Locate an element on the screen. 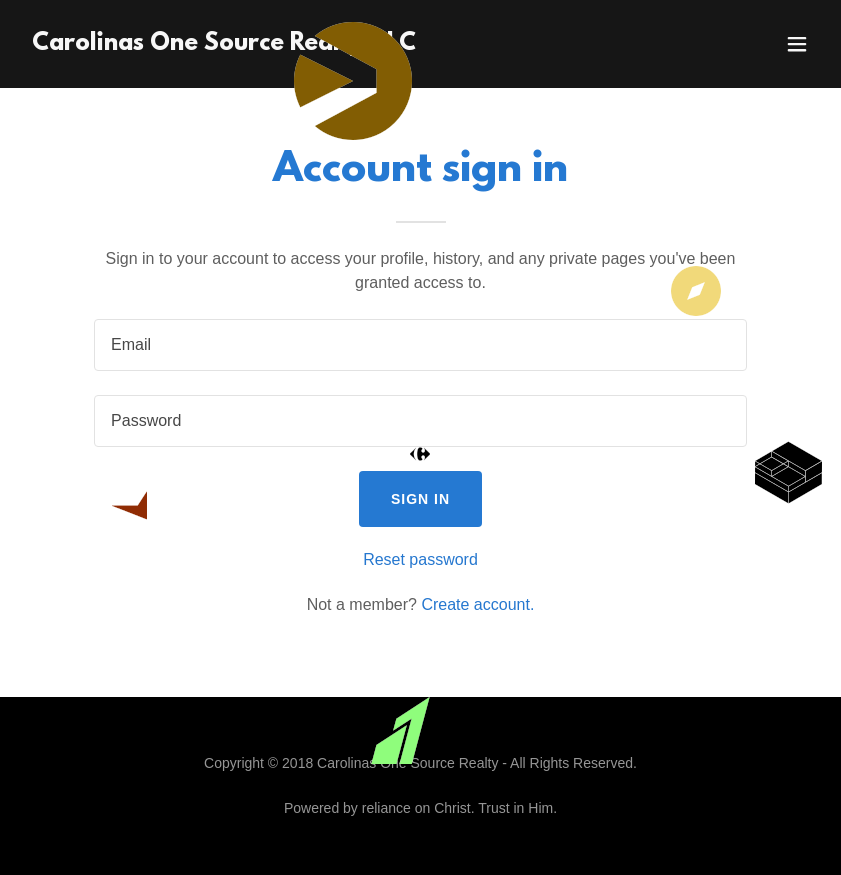  razorpay payment gateway logo is located at coordinates (400, 730).